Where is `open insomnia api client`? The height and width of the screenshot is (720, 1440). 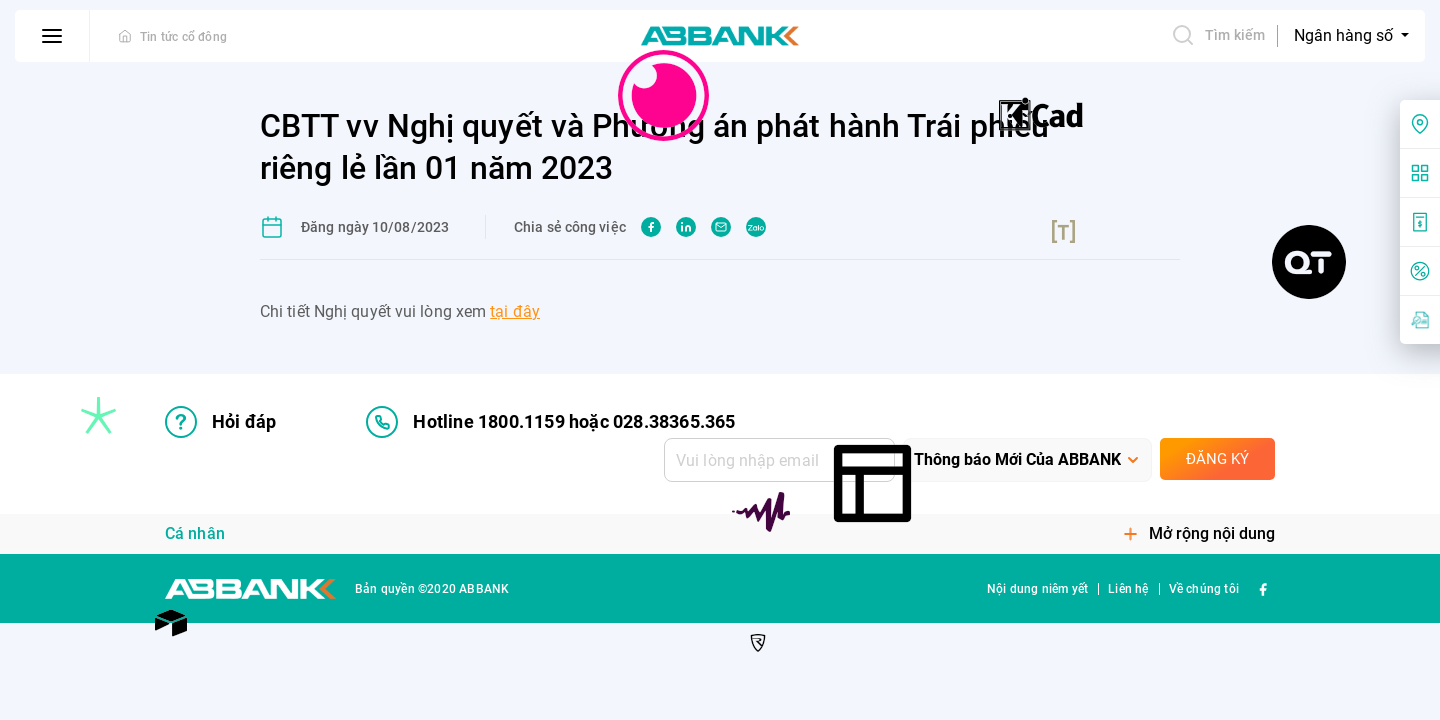
open insomnia api client is located at coordinates (663, 95).